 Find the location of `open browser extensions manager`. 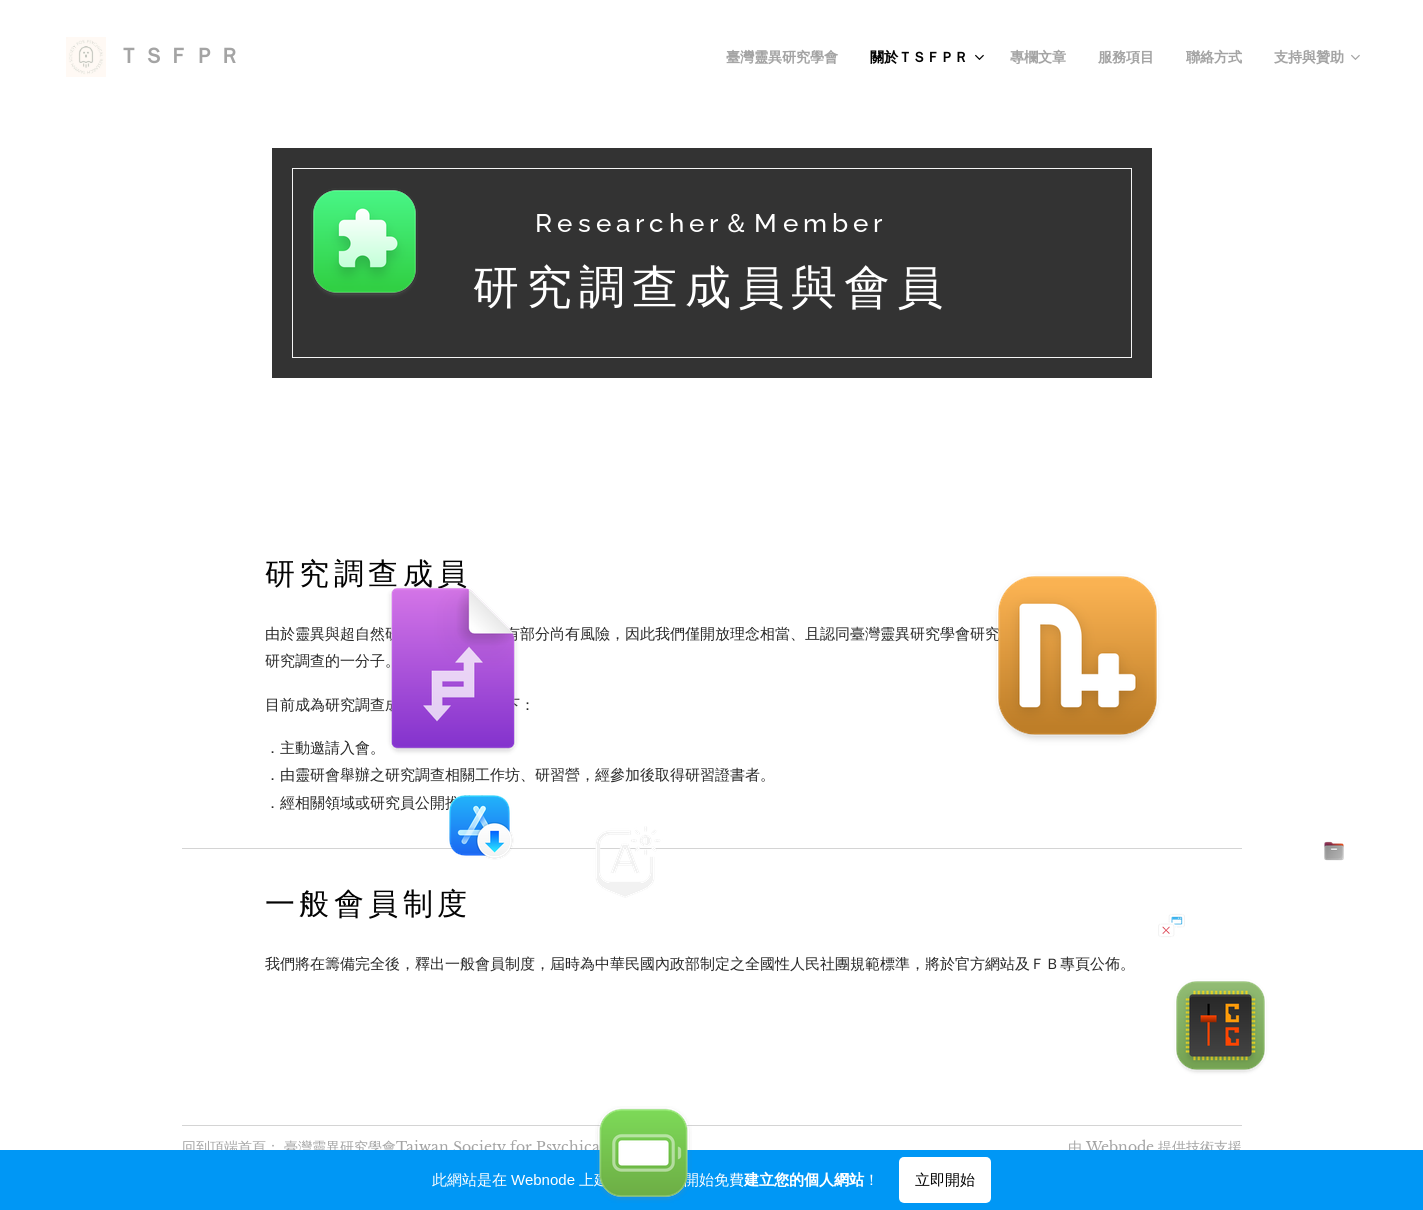

open browser extensions manager is located at coordinates (364, 241).